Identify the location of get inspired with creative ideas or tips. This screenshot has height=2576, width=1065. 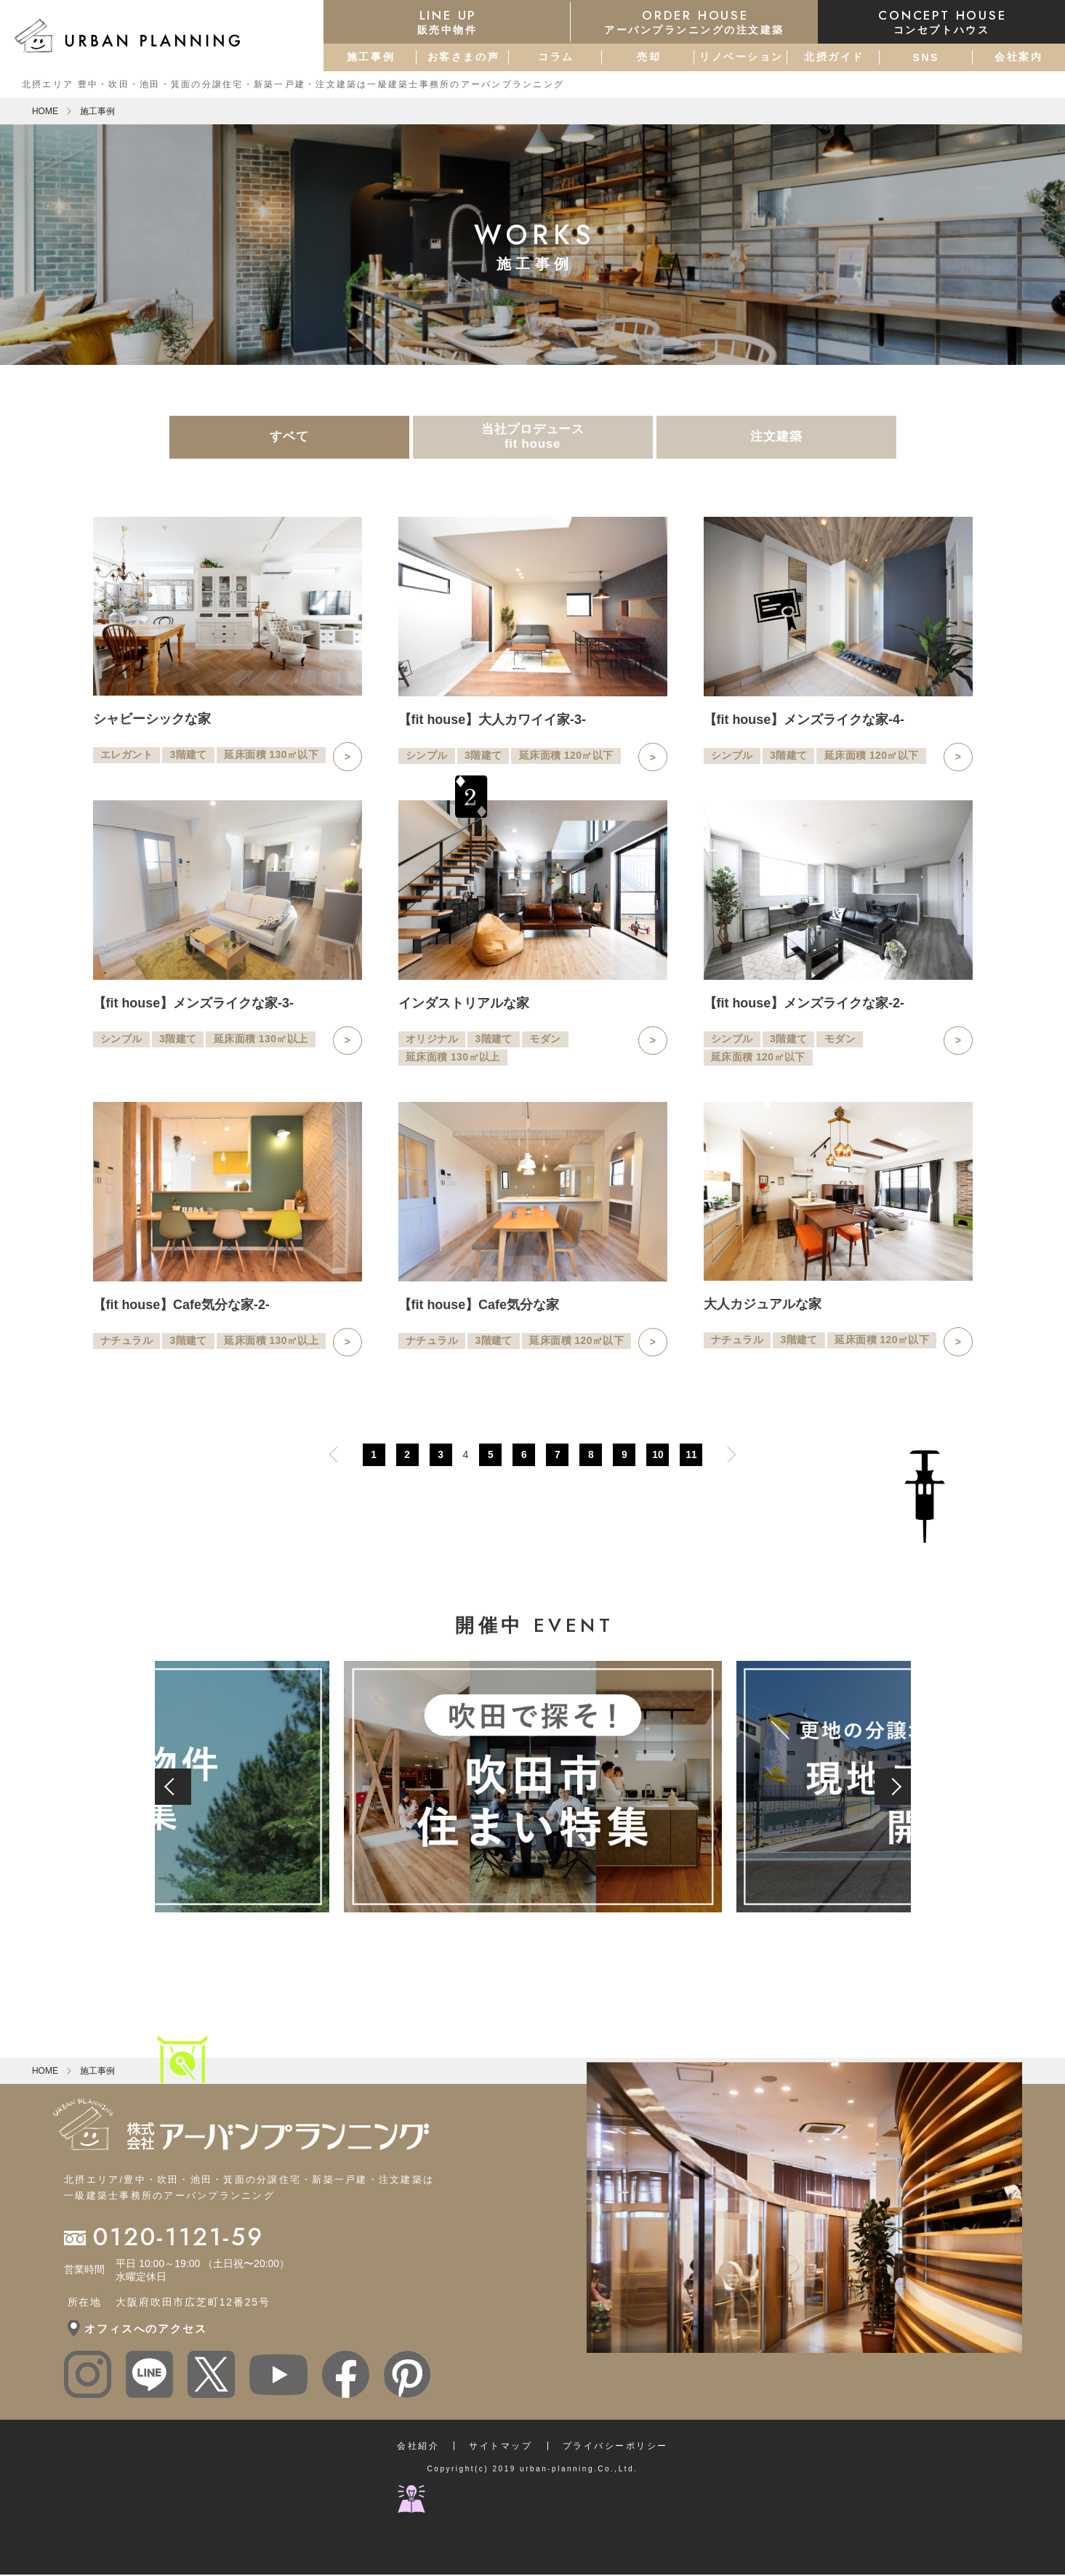
(411, 2499).